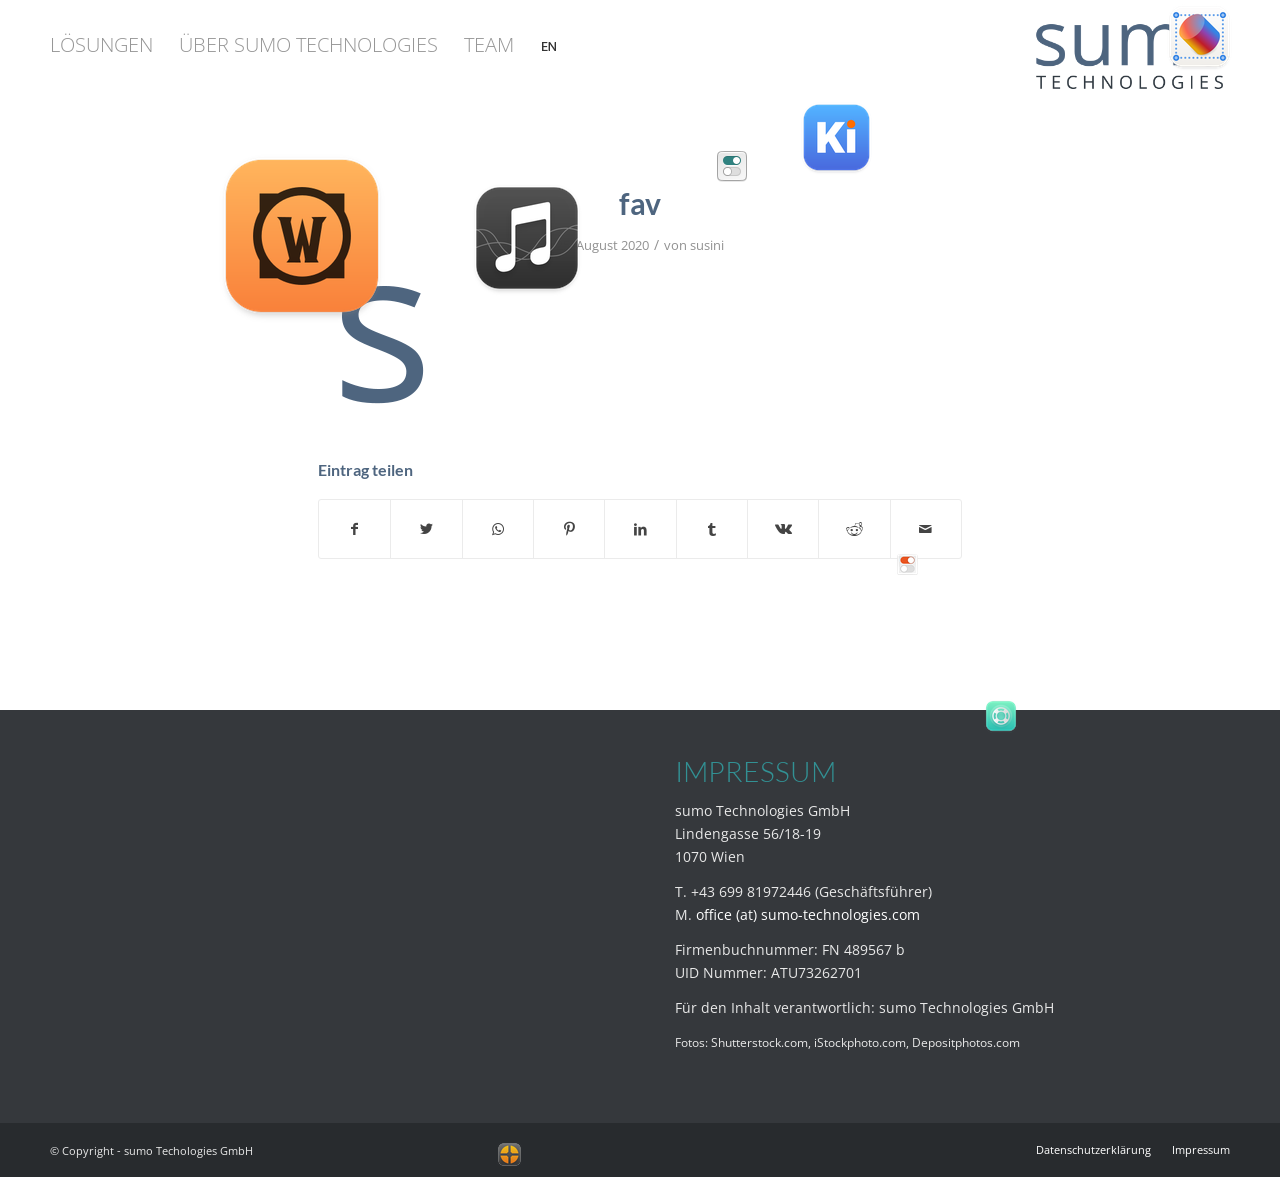  I want to click on open audacious music player, so click(527, 238).